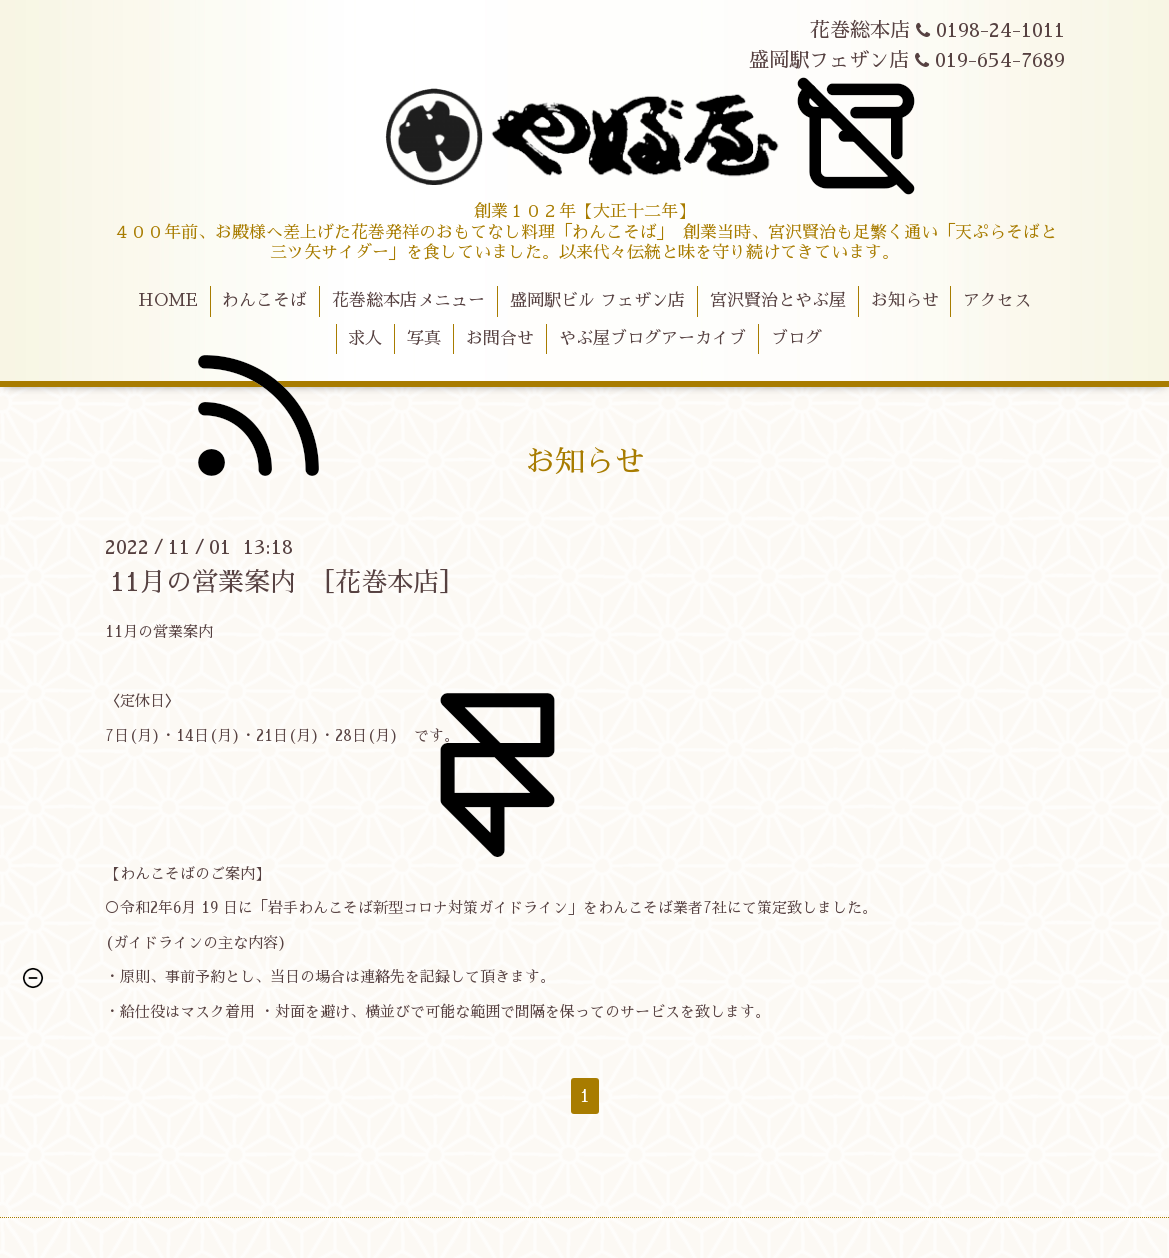  Describe the element at coordinates (33, 978) in the screenshot. I see `remove an item from a list or collection` at that location.